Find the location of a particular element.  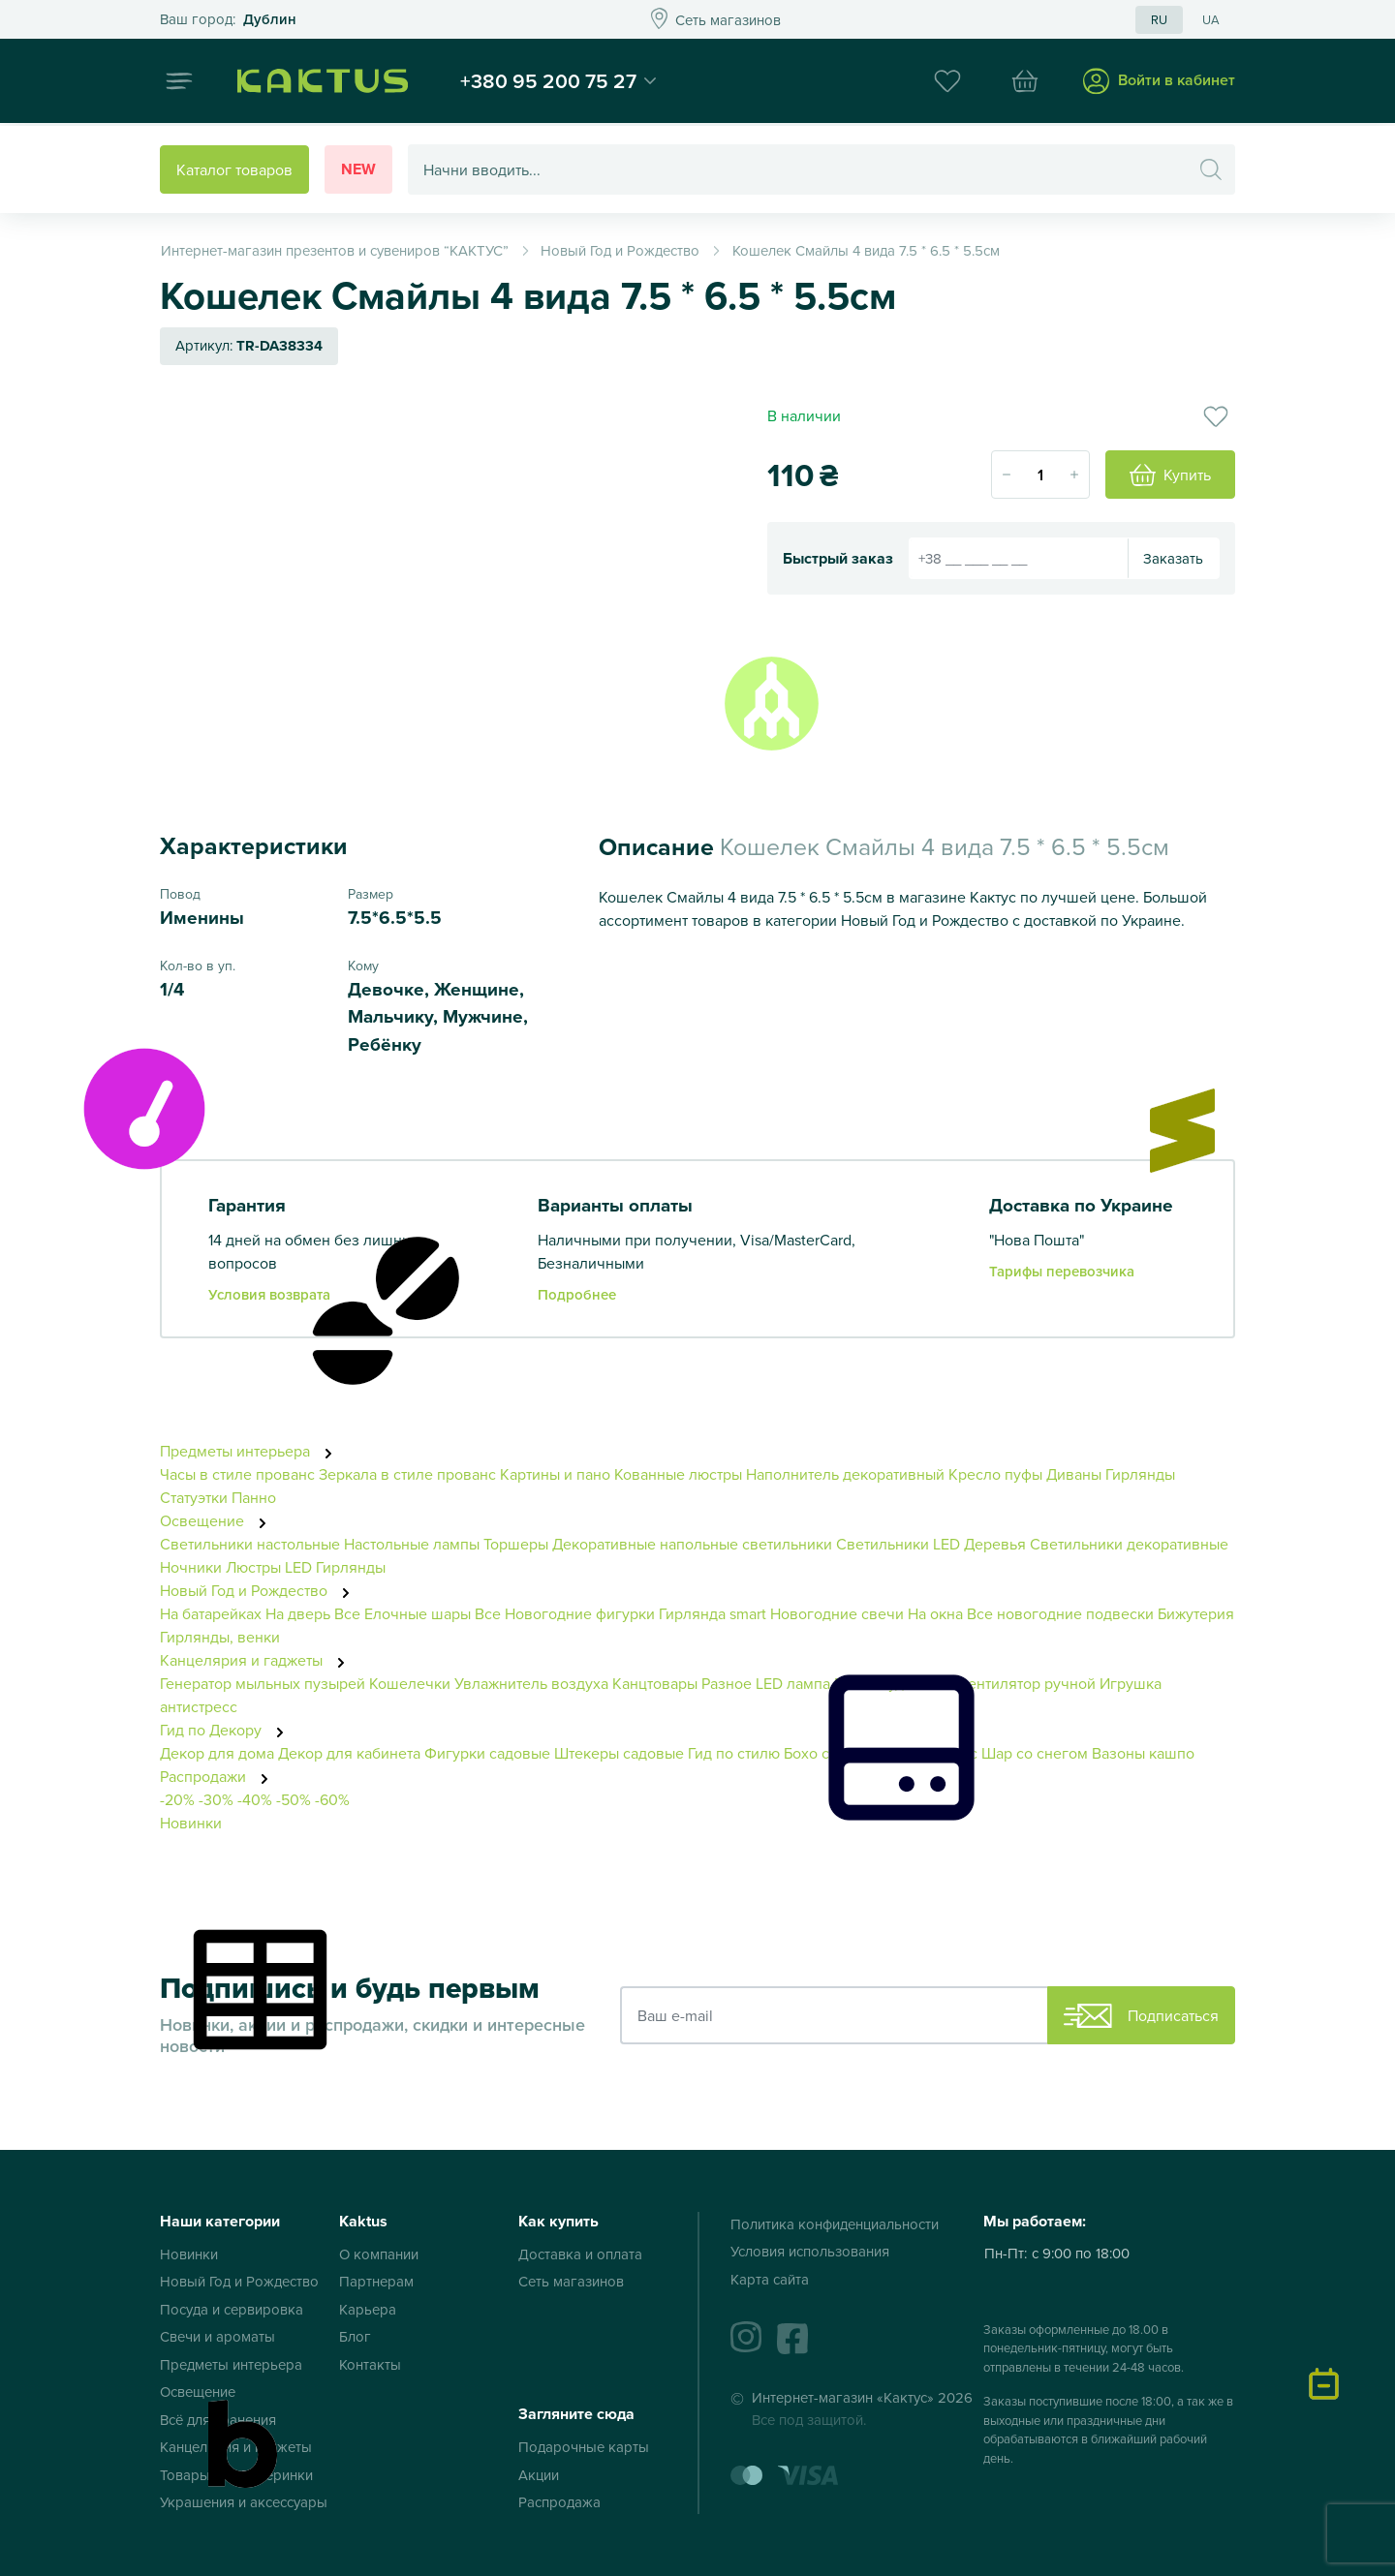

insert a table into the document is located at coordinates (260, 1989).